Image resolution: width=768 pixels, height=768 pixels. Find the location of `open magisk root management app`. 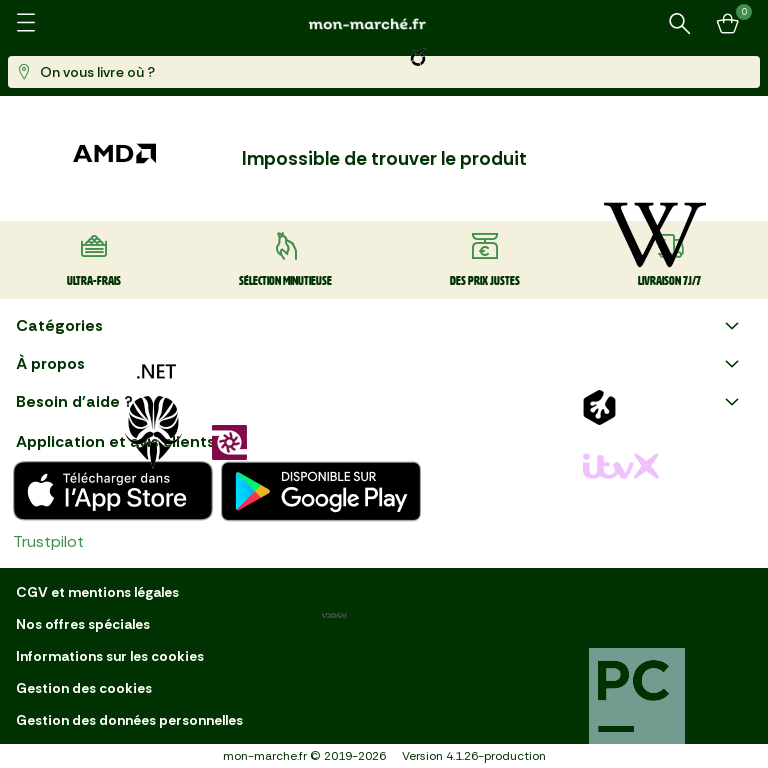

open magisk root management app is located at coordinates (153, 432).